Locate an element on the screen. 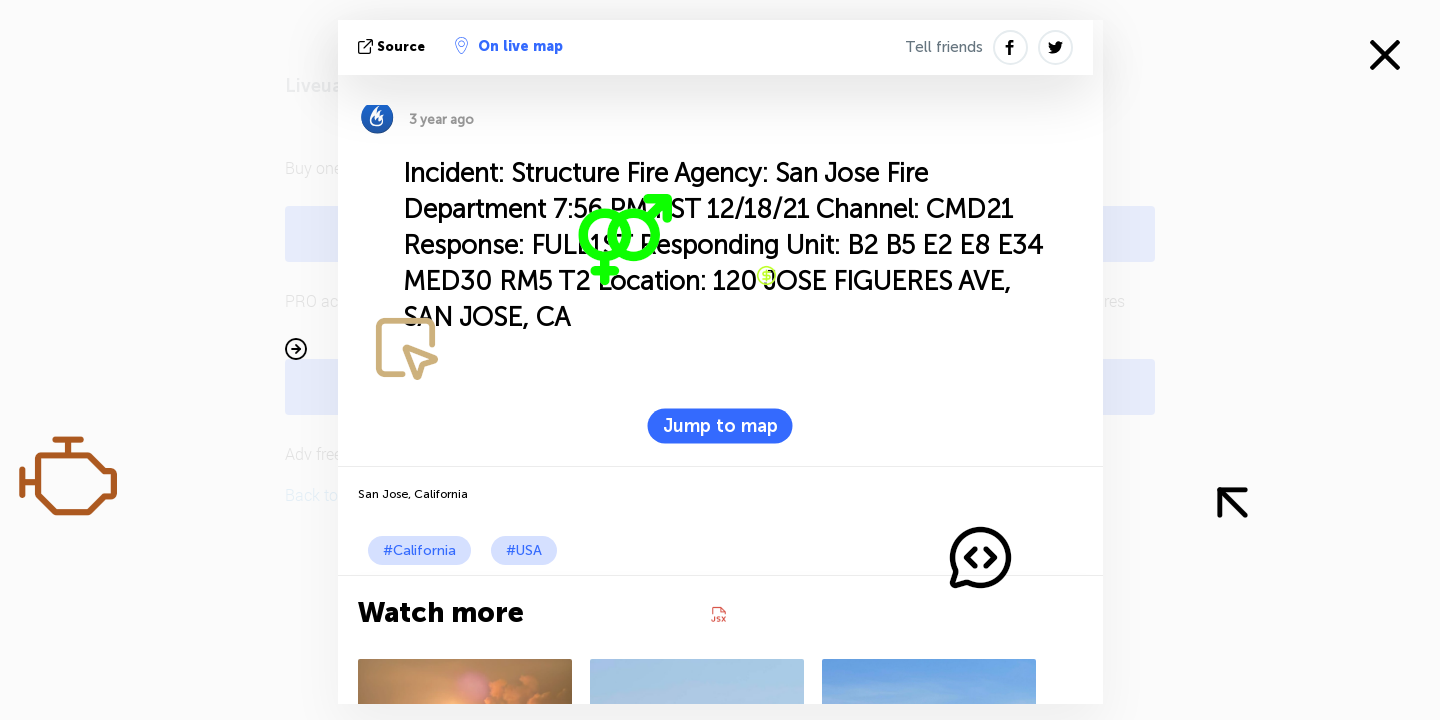  view account balance or payment options is located at coordinates (766, 275).